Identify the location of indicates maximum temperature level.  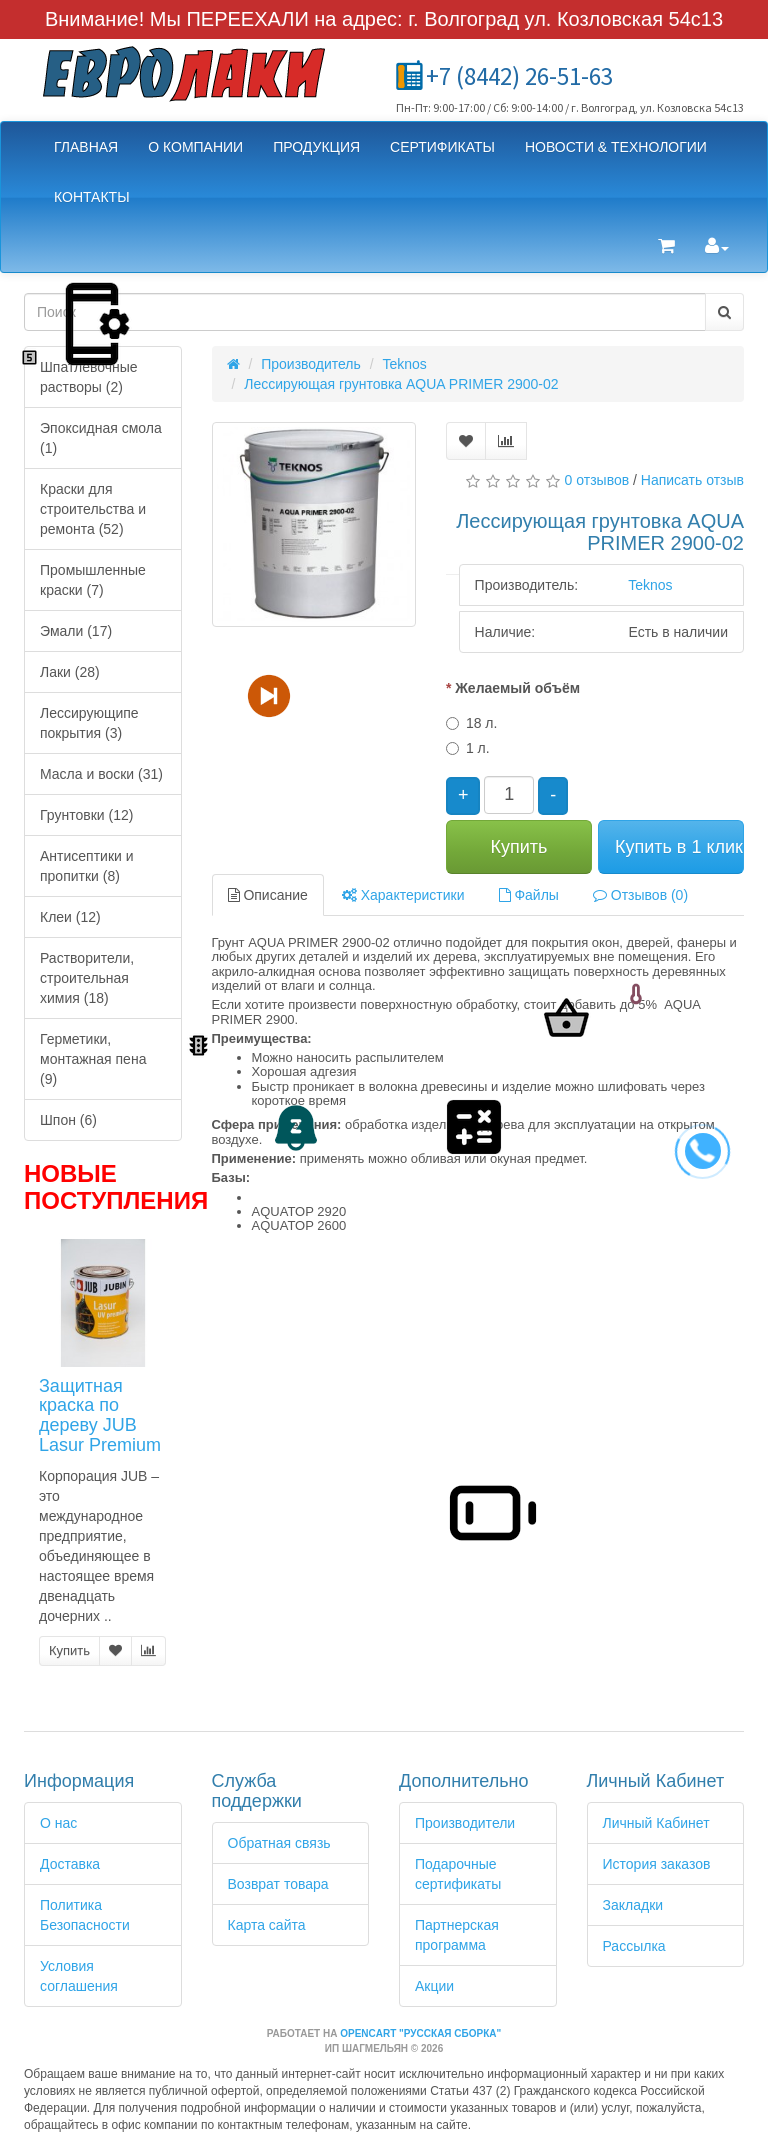
(636, 994).